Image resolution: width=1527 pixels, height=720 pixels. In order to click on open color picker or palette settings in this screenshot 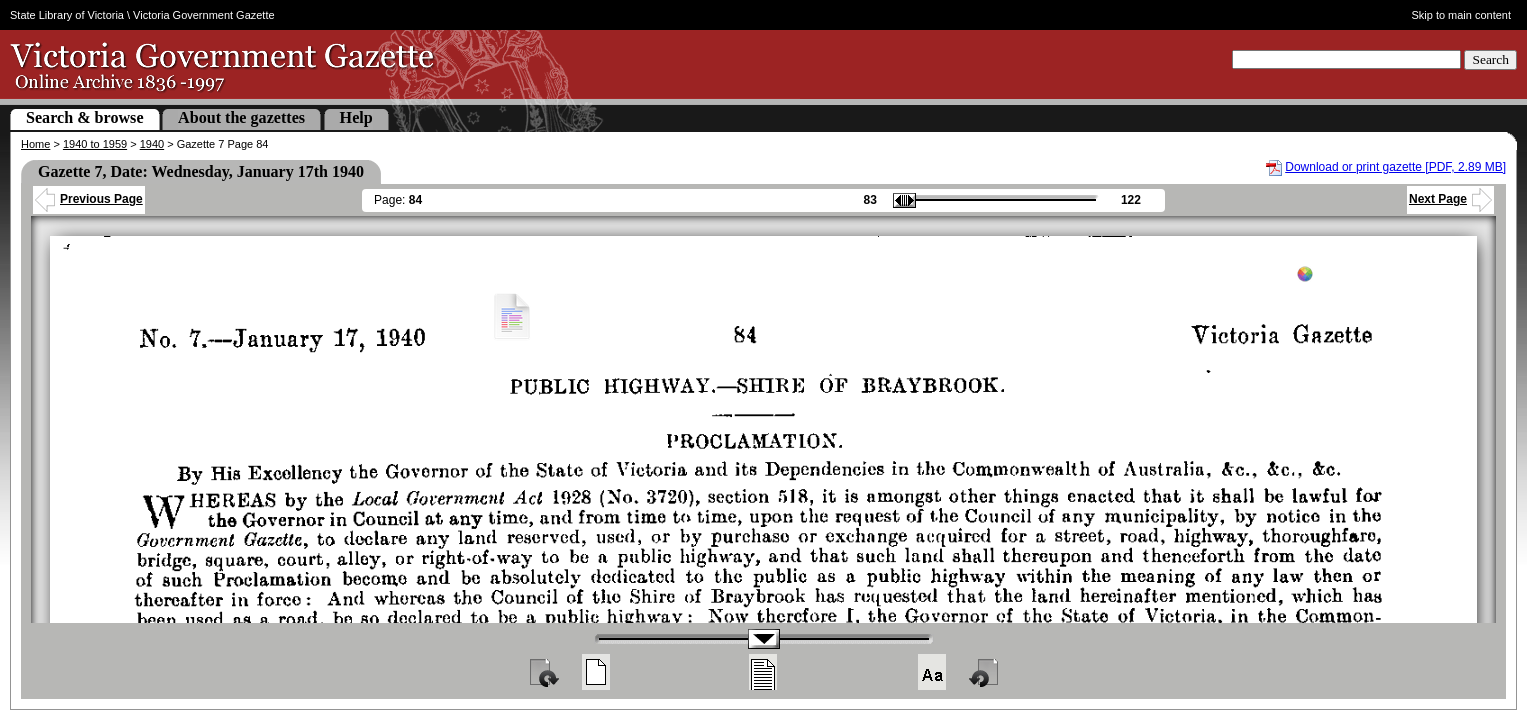, I will do `click(1305, 274)`.